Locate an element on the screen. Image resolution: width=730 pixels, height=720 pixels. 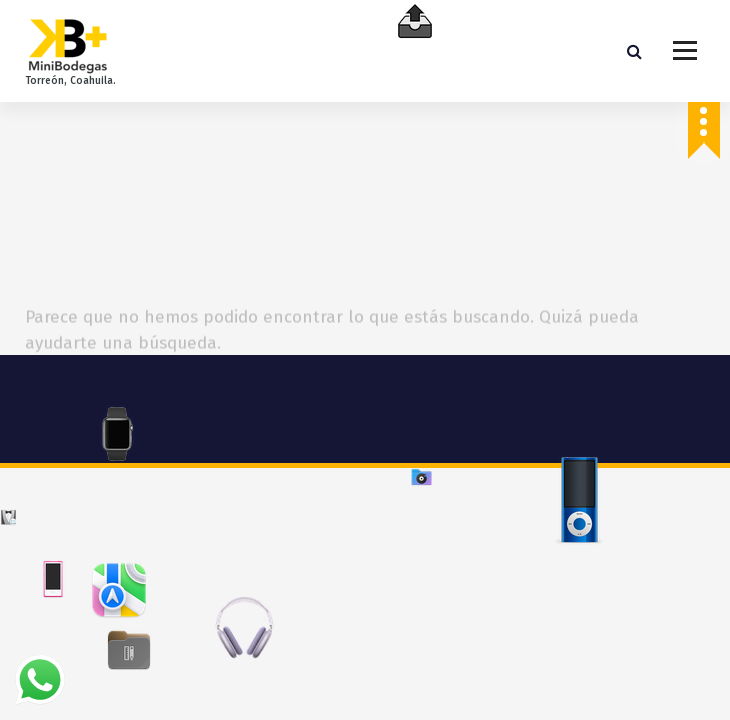
iPod nano device connected is located at coordinates (579, 501).